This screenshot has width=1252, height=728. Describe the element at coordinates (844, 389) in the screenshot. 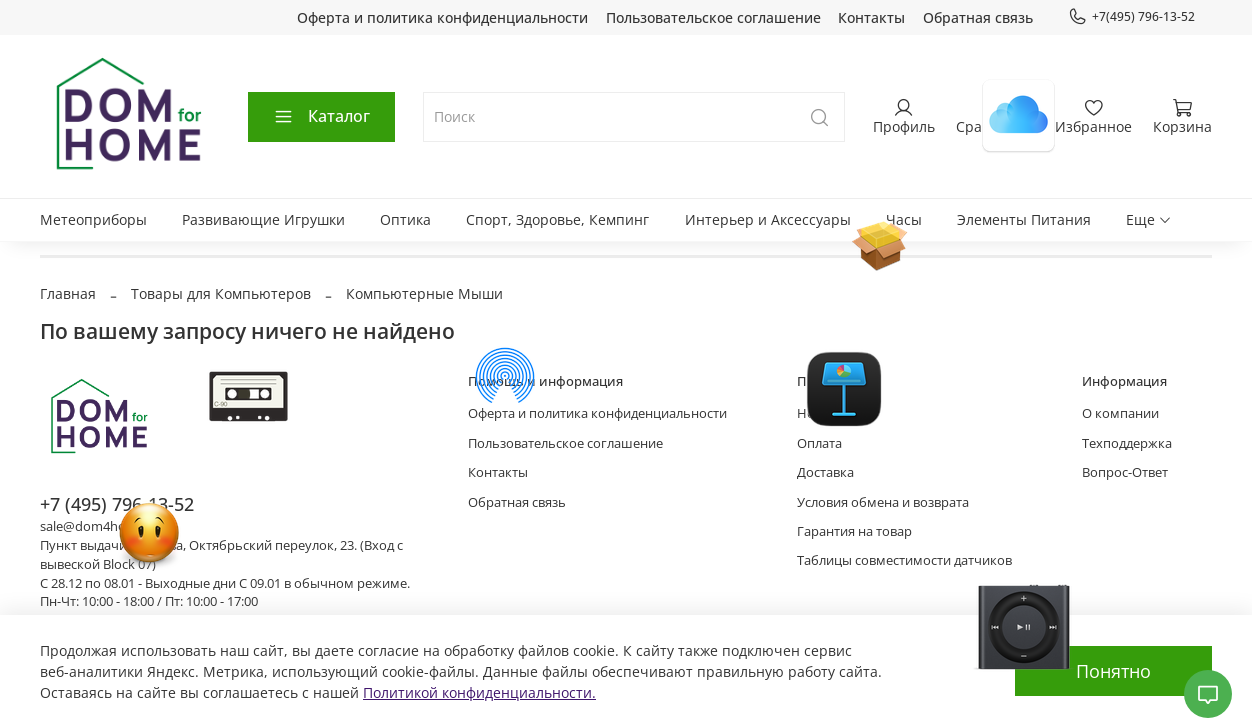

I see `open keynote to create or edit presentations` at that location.